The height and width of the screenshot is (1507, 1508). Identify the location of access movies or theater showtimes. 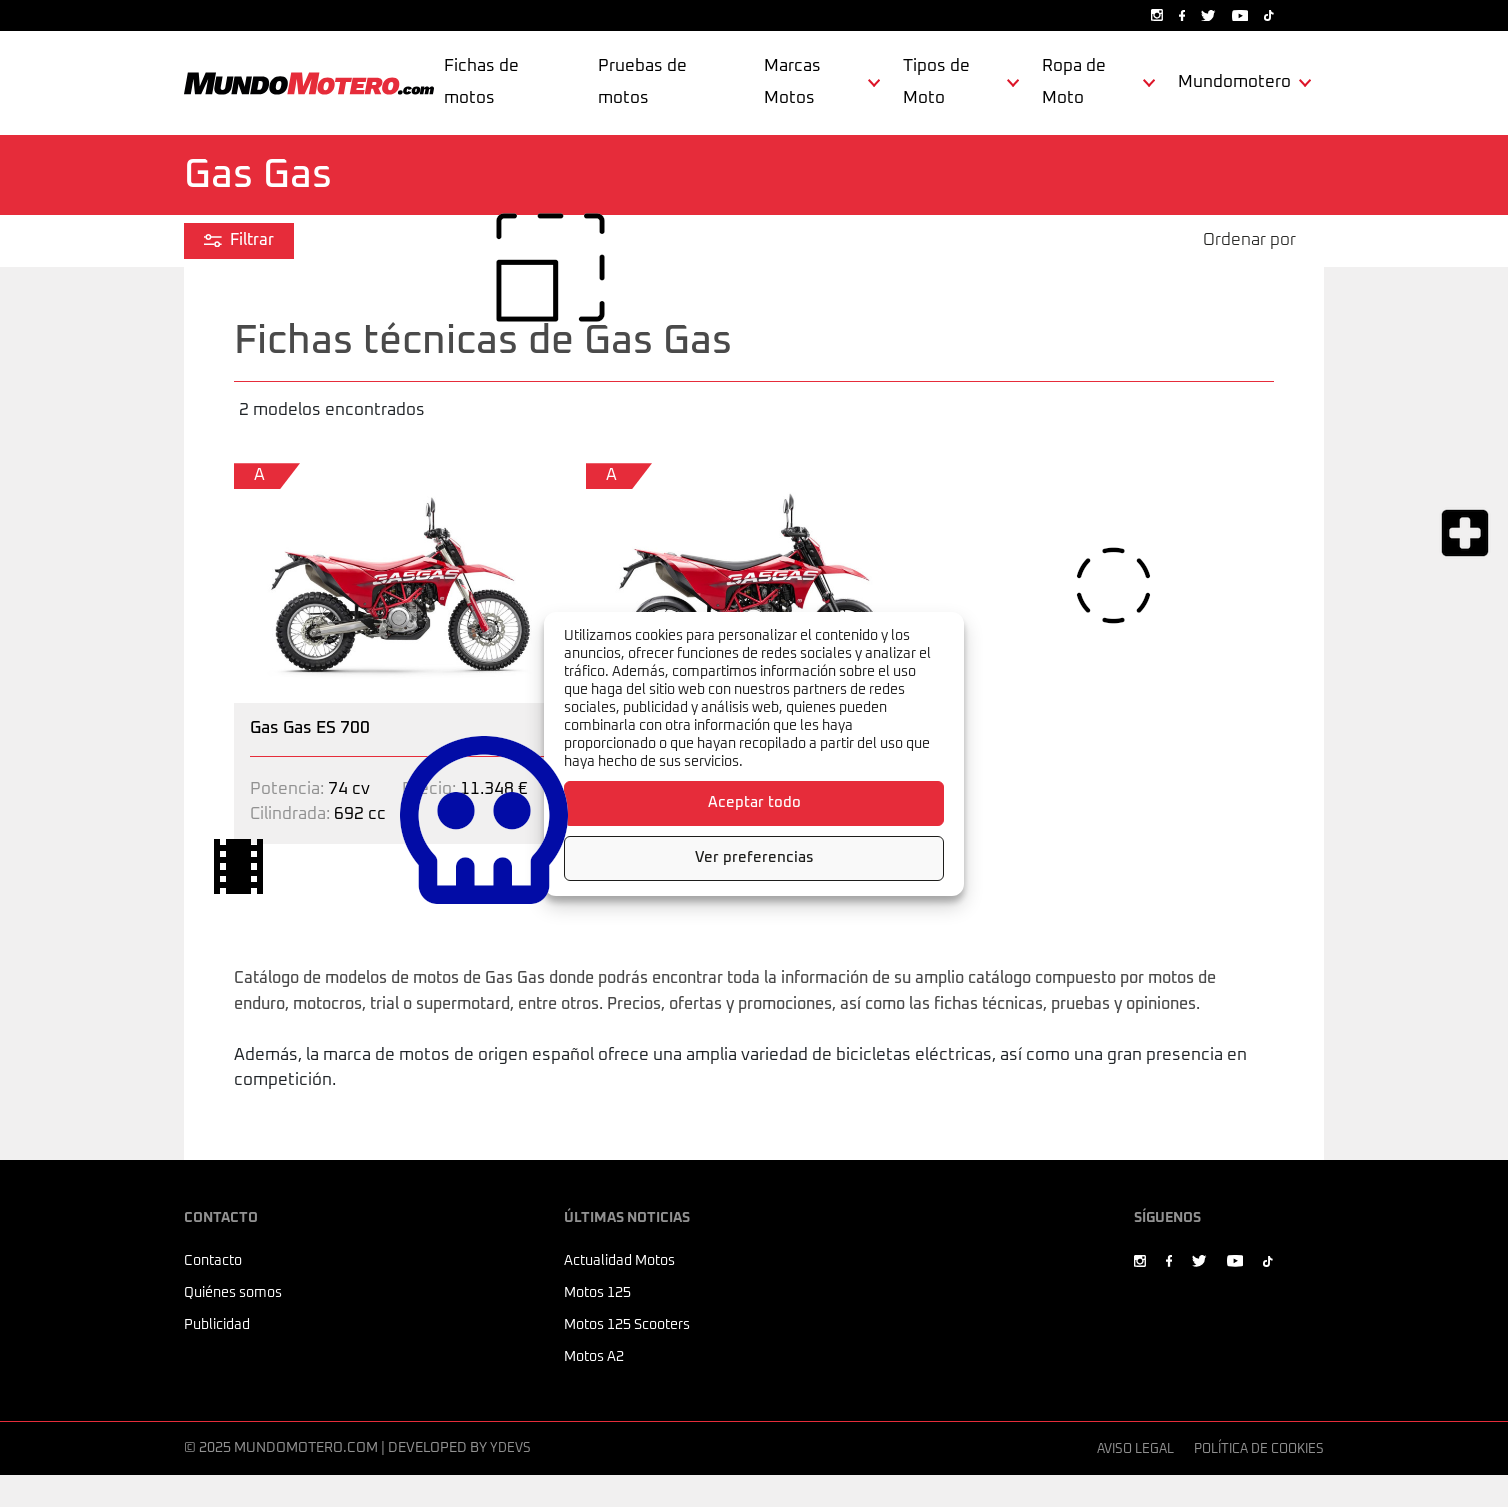
(238, 866).